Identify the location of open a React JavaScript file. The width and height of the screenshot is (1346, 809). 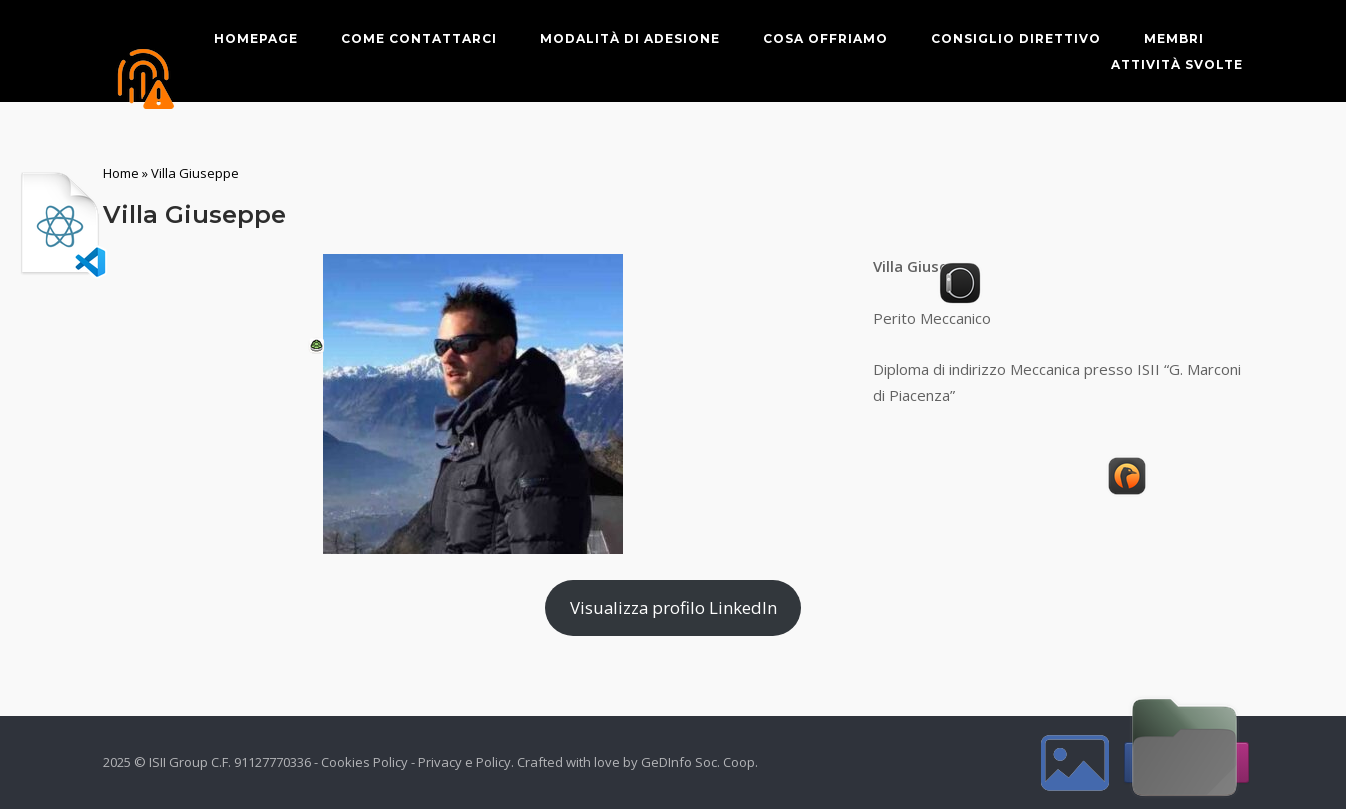
(60, 225).